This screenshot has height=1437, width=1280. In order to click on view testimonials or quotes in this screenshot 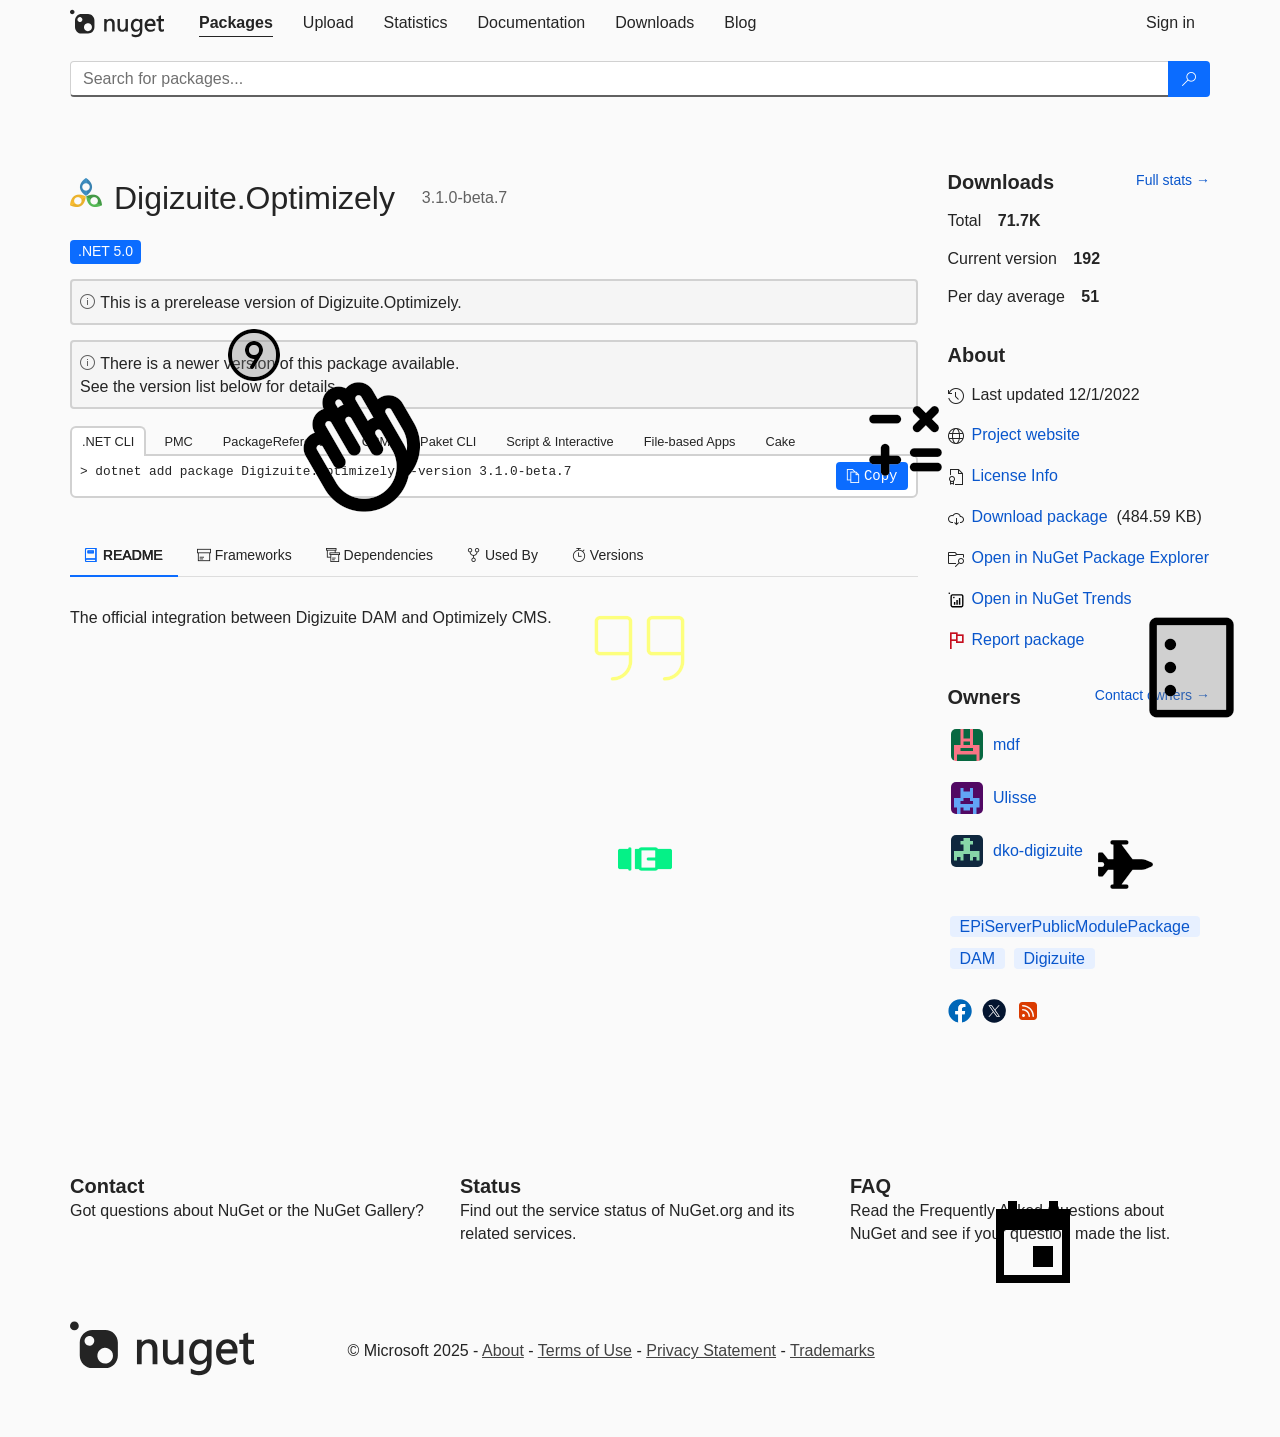, I will do `click(639, 646)`.